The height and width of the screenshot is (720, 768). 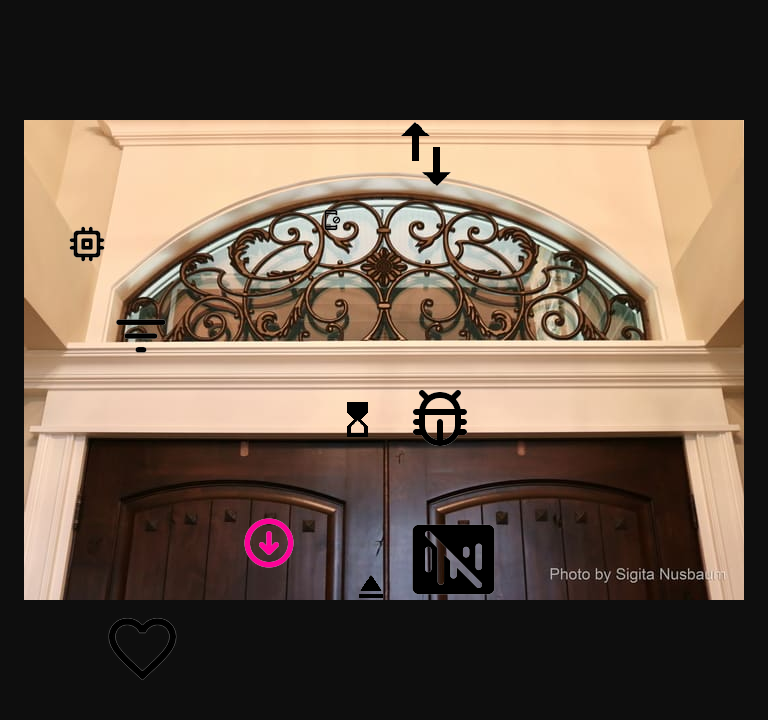 I want to click on mute or disable audio input, so click(x=453, y=559).